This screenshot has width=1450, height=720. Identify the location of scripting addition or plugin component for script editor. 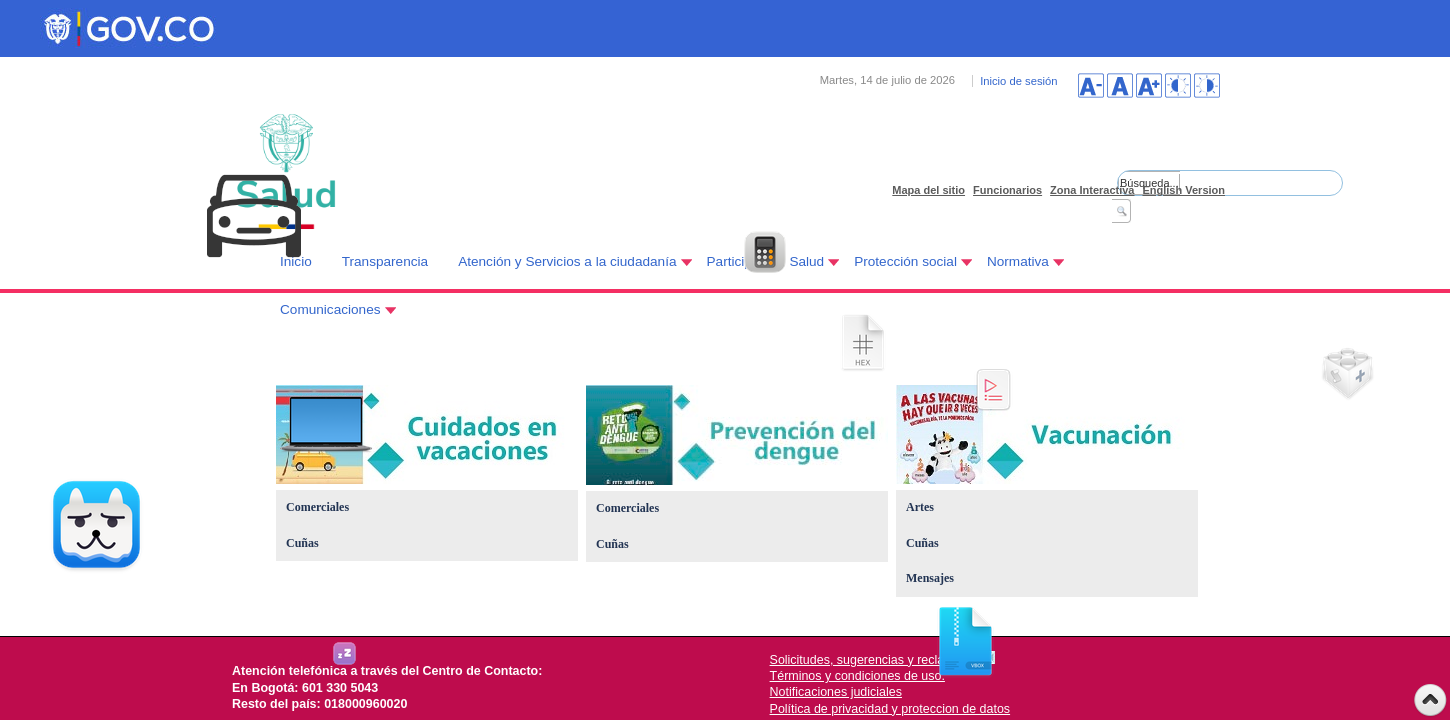
(1348, 373).